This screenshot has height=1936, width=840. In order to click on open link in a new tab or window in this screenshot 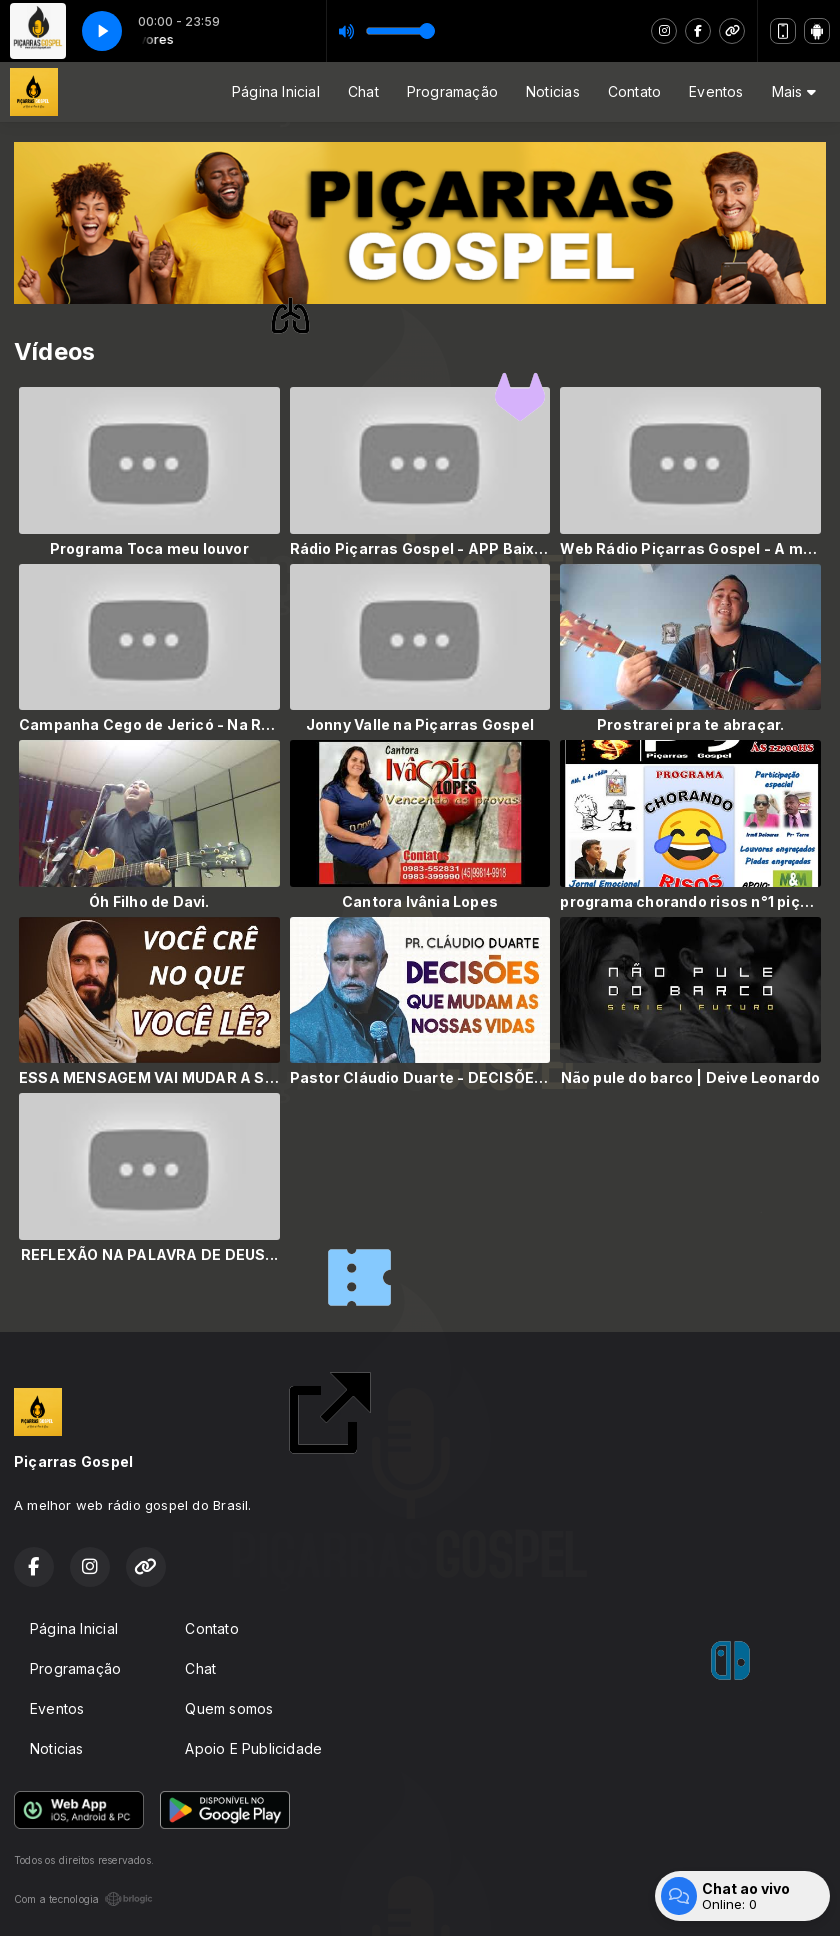, I will do `click(330, 1413)`.